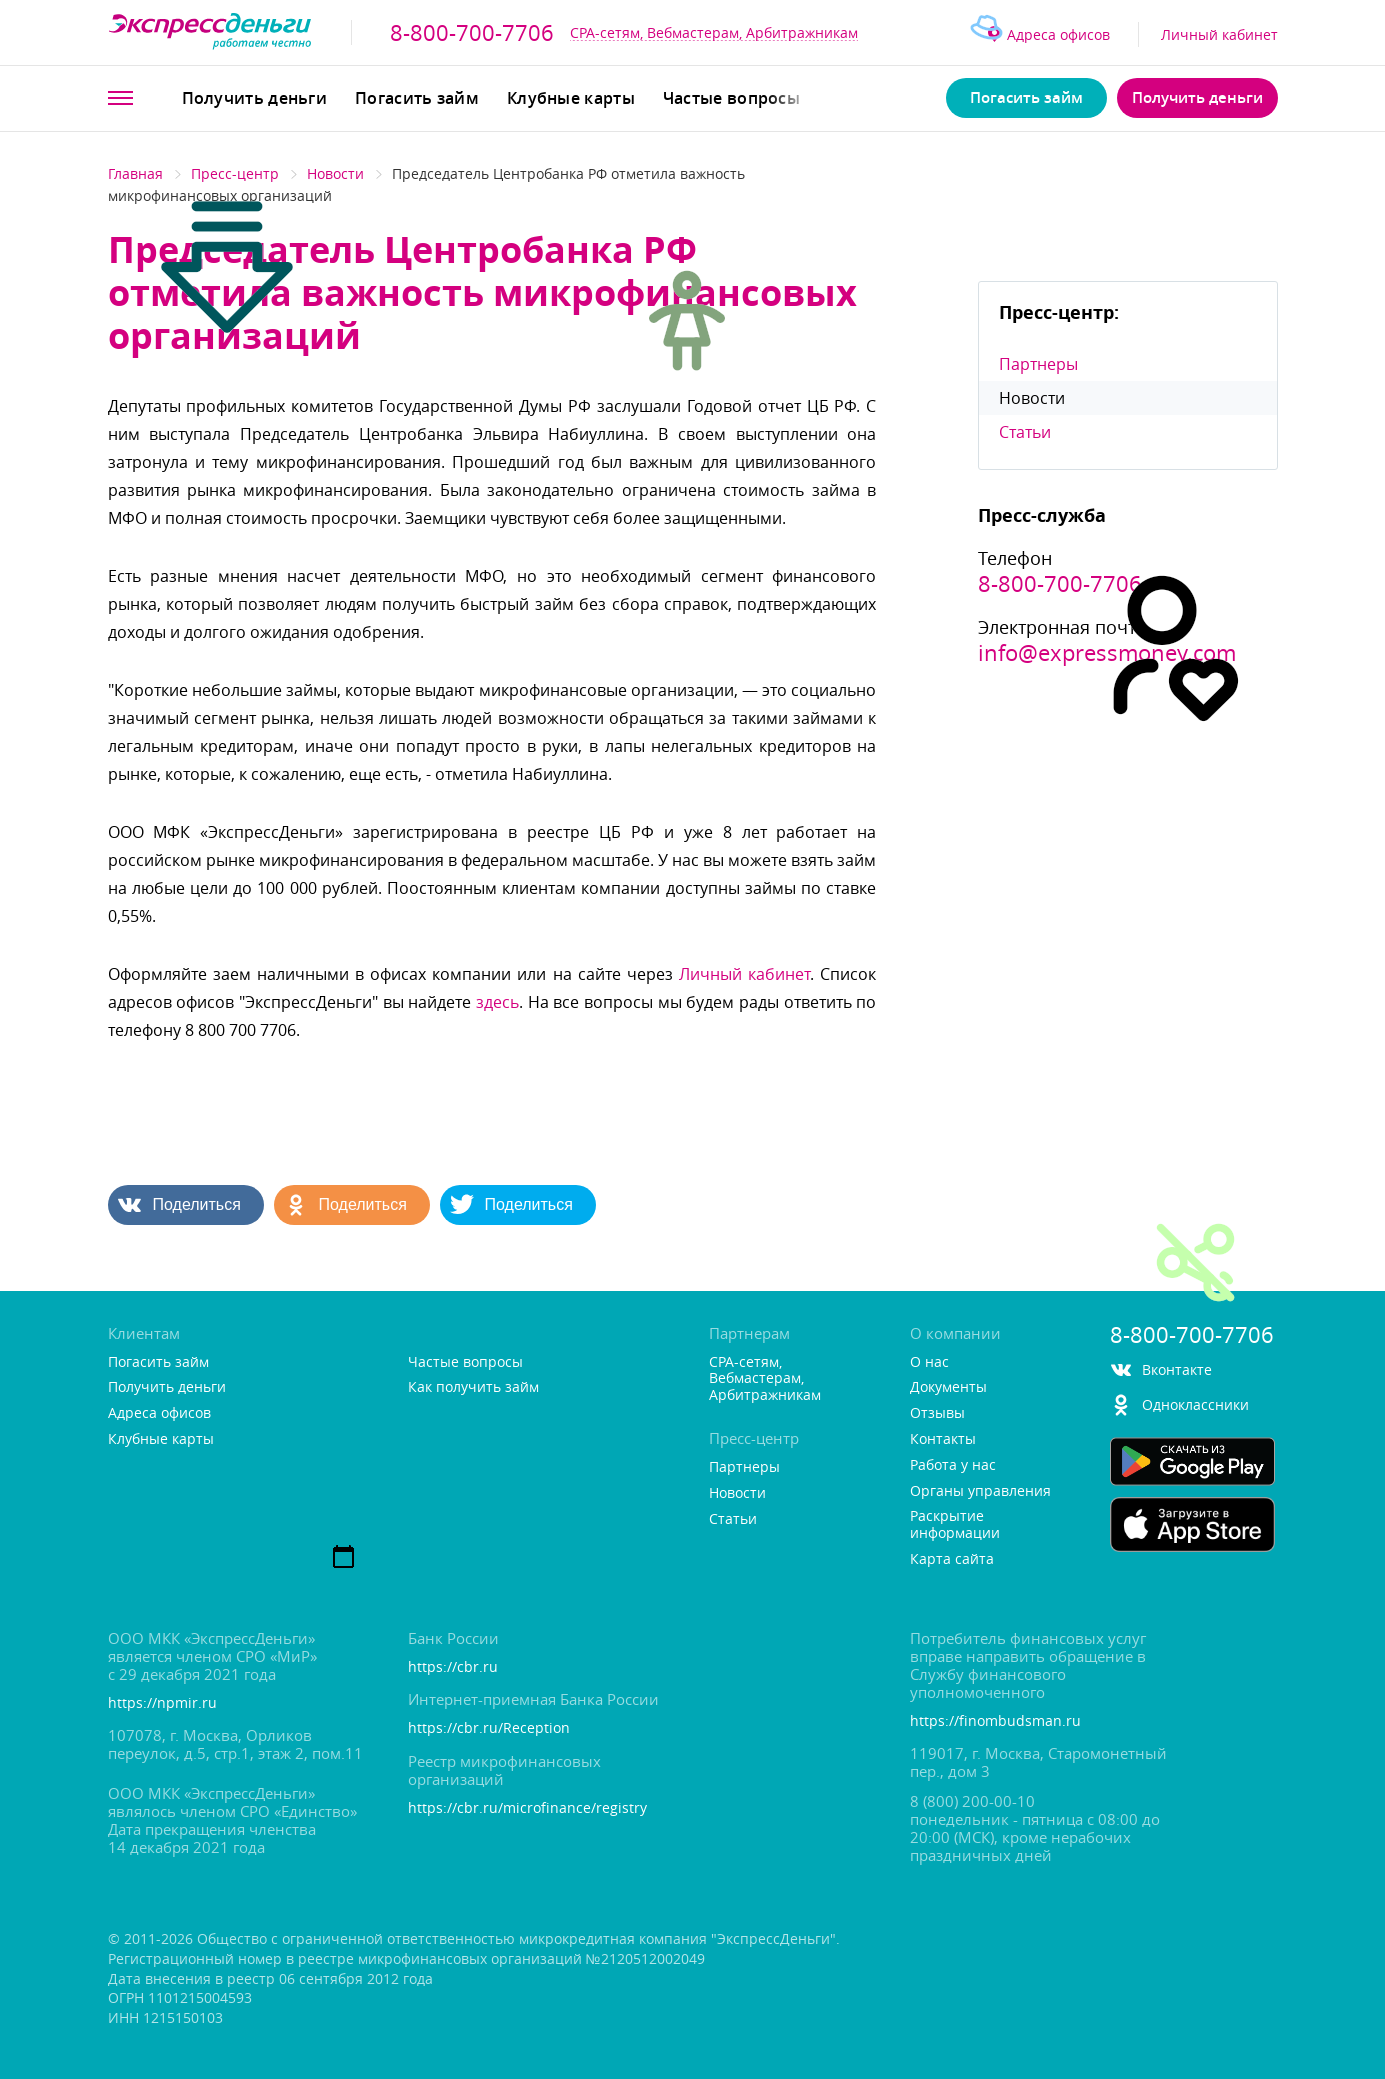  I want to click on download file or content, so click(227, 262).